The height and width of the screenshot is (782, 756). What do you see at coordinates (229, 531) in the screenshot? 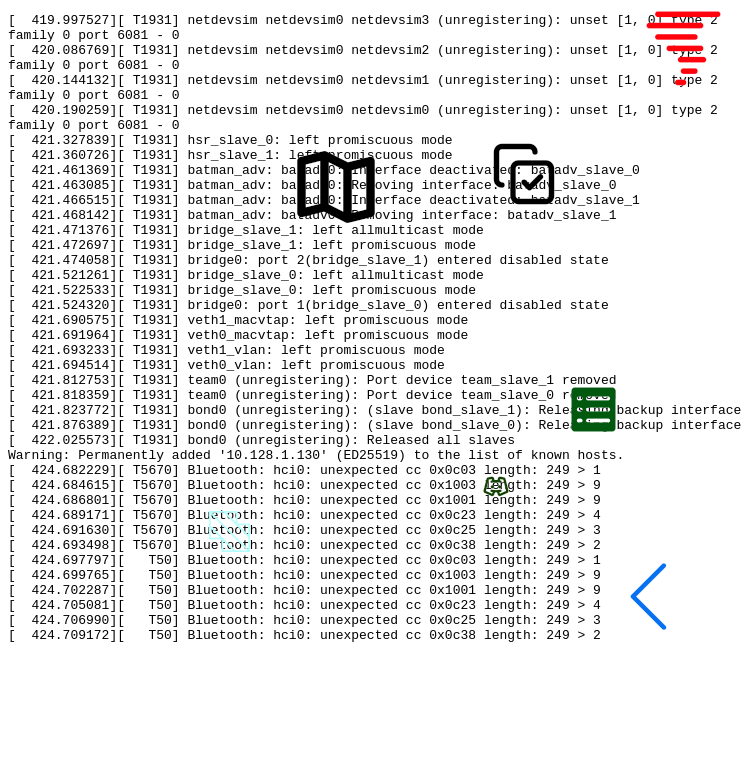
I see `unite or merge two layers` at bounding box center [229, 531].